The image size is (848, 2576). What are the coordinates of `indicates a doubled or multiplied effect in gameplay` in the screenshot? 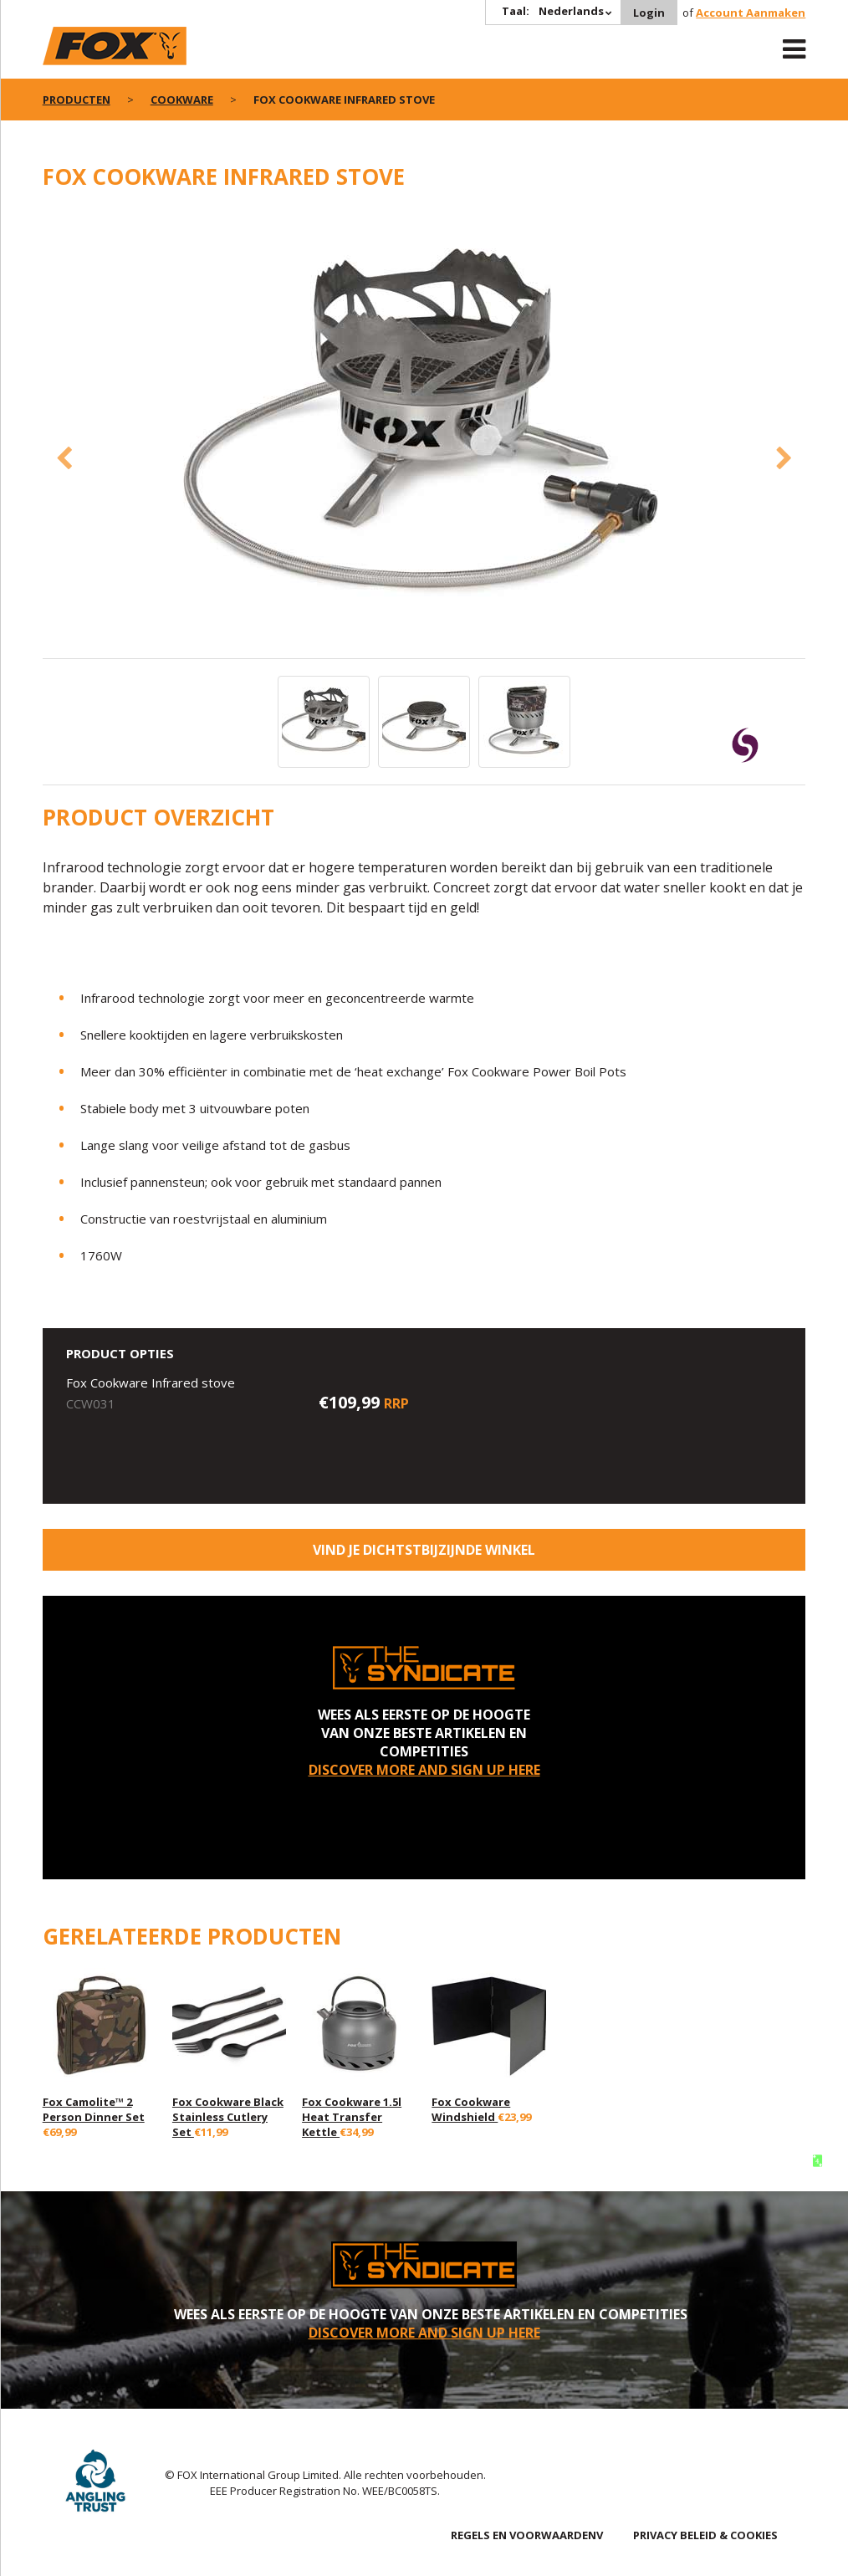 It's located at (745, 745).